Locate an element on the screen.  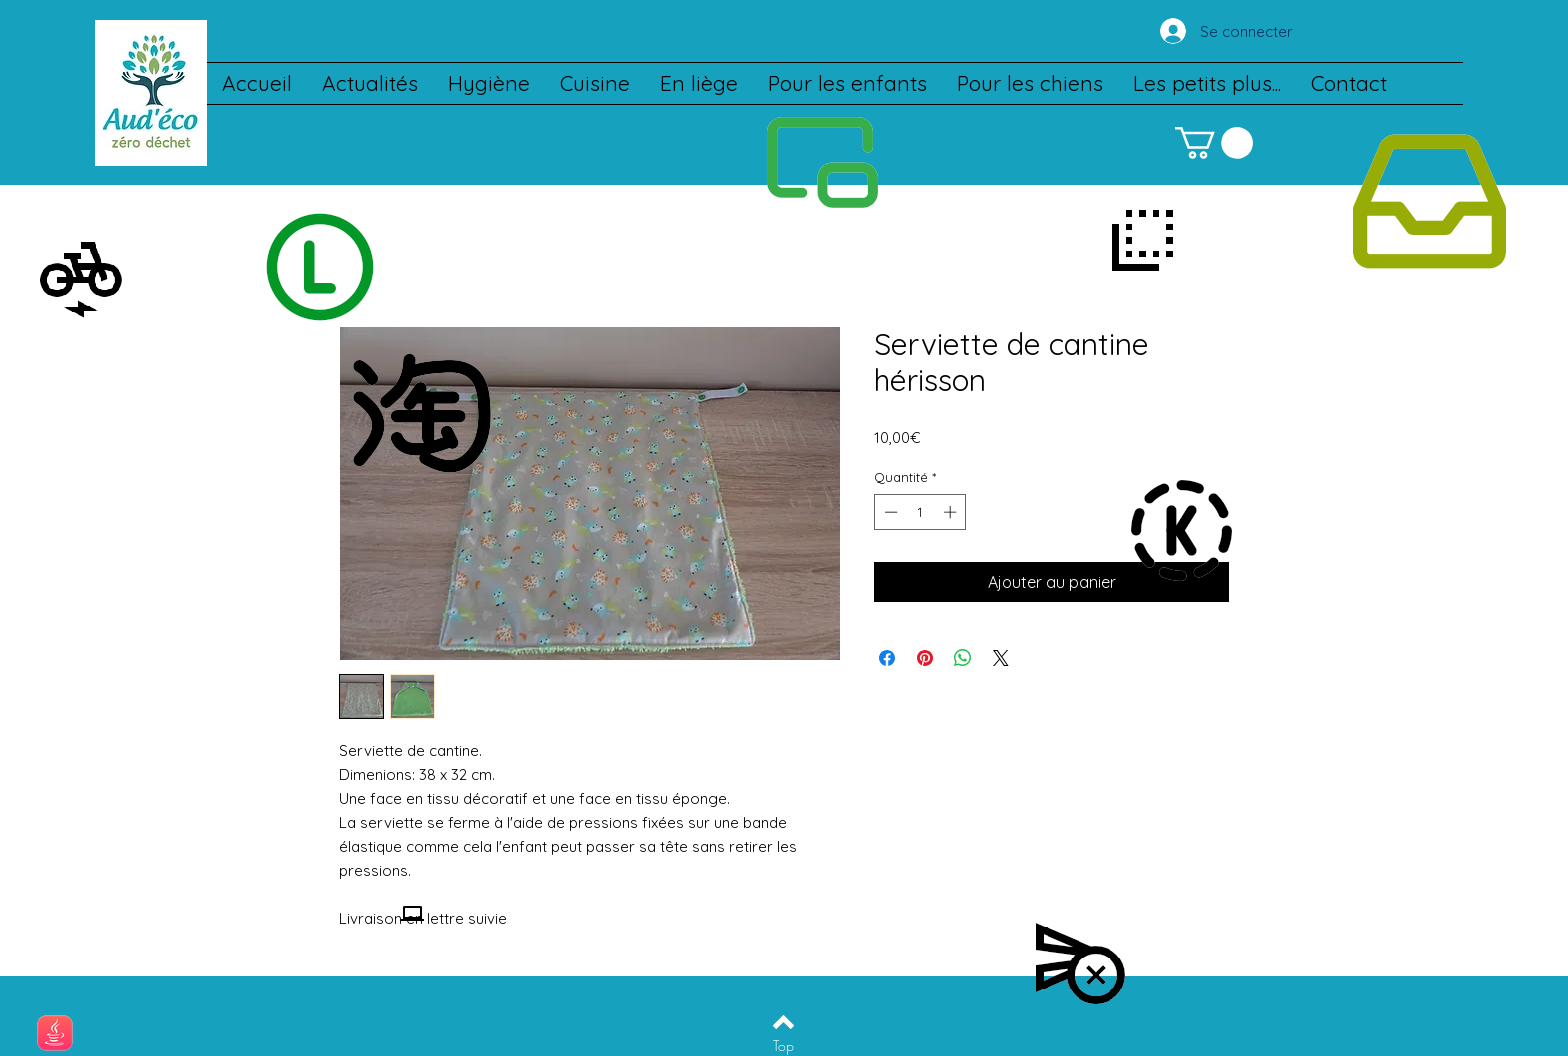
find nearby electric bike rentals is located at coordinates (81, 280).